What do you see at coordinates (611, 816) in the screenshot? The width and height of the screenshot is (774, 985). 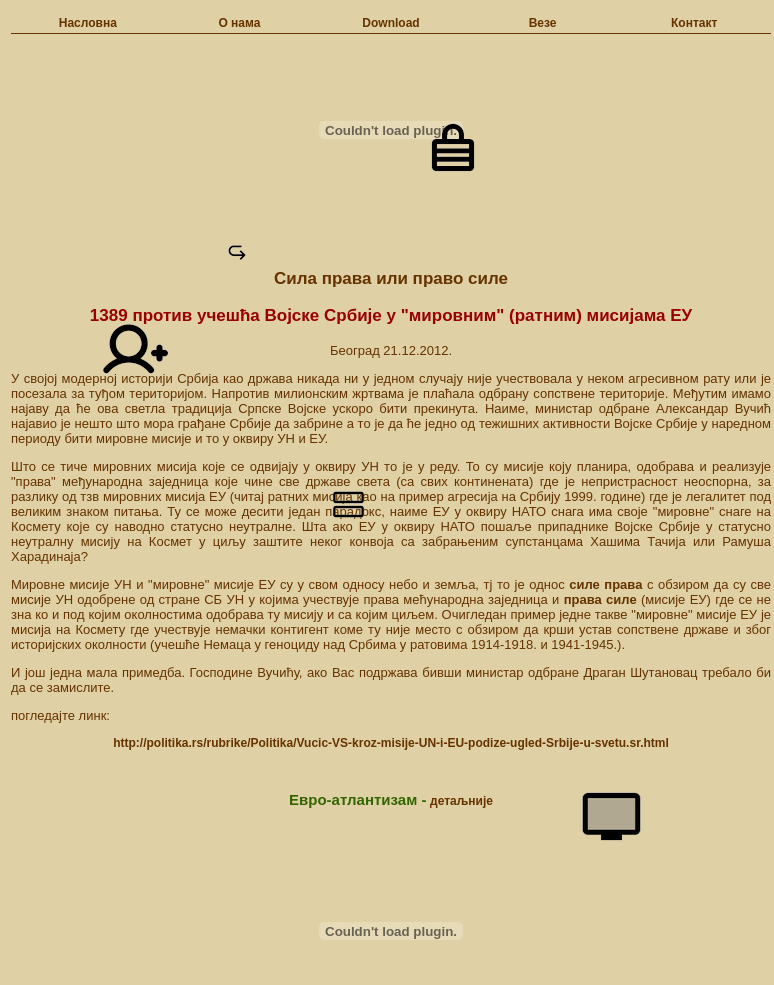 I see `access personal video content` at bounding box center [611, 816].